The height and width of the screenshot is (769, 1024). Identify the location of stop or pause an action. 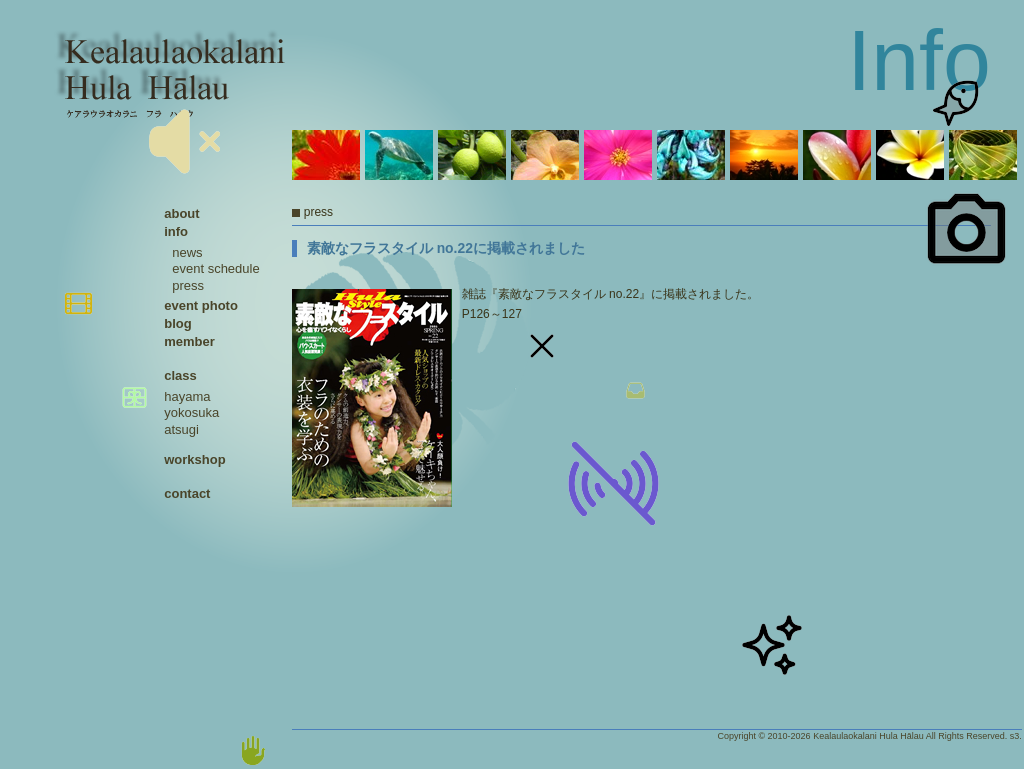
(253, 750).